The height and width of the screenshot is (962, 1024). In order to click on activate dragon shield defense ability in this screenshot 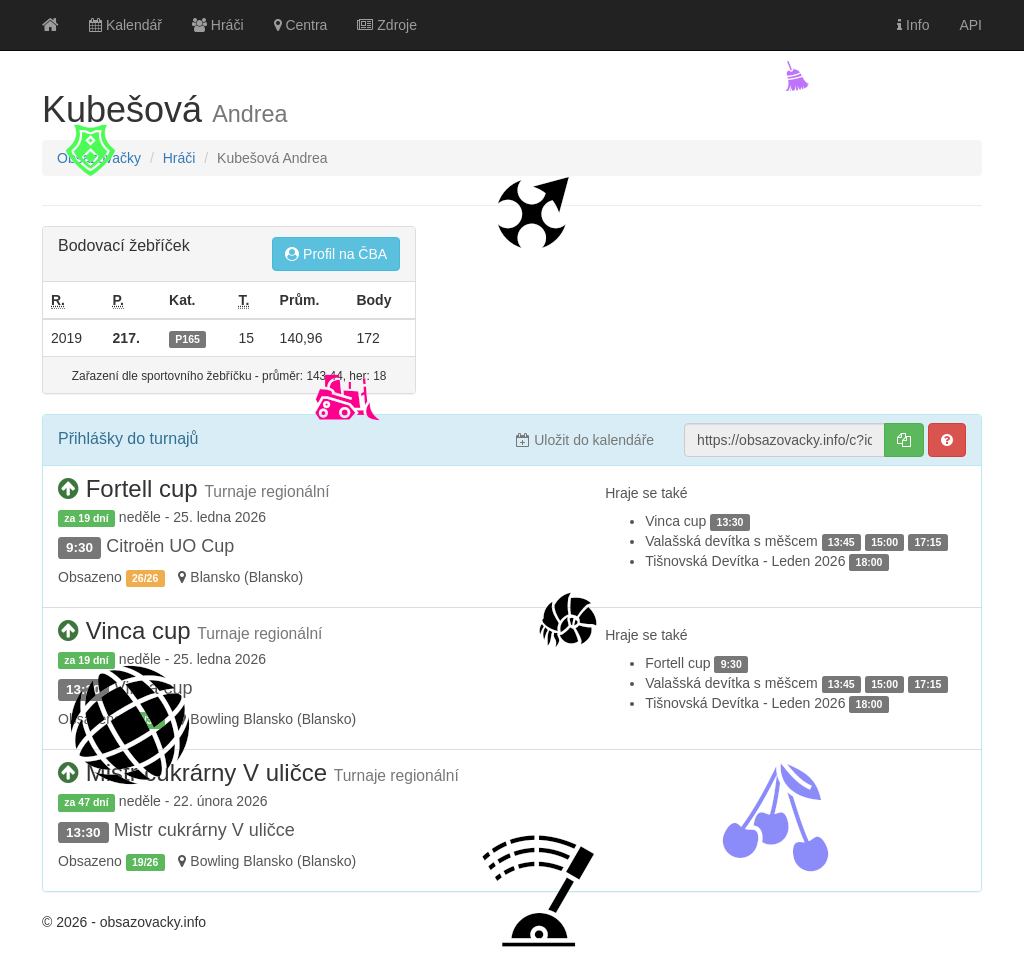, I will do `click(90, 150)`.